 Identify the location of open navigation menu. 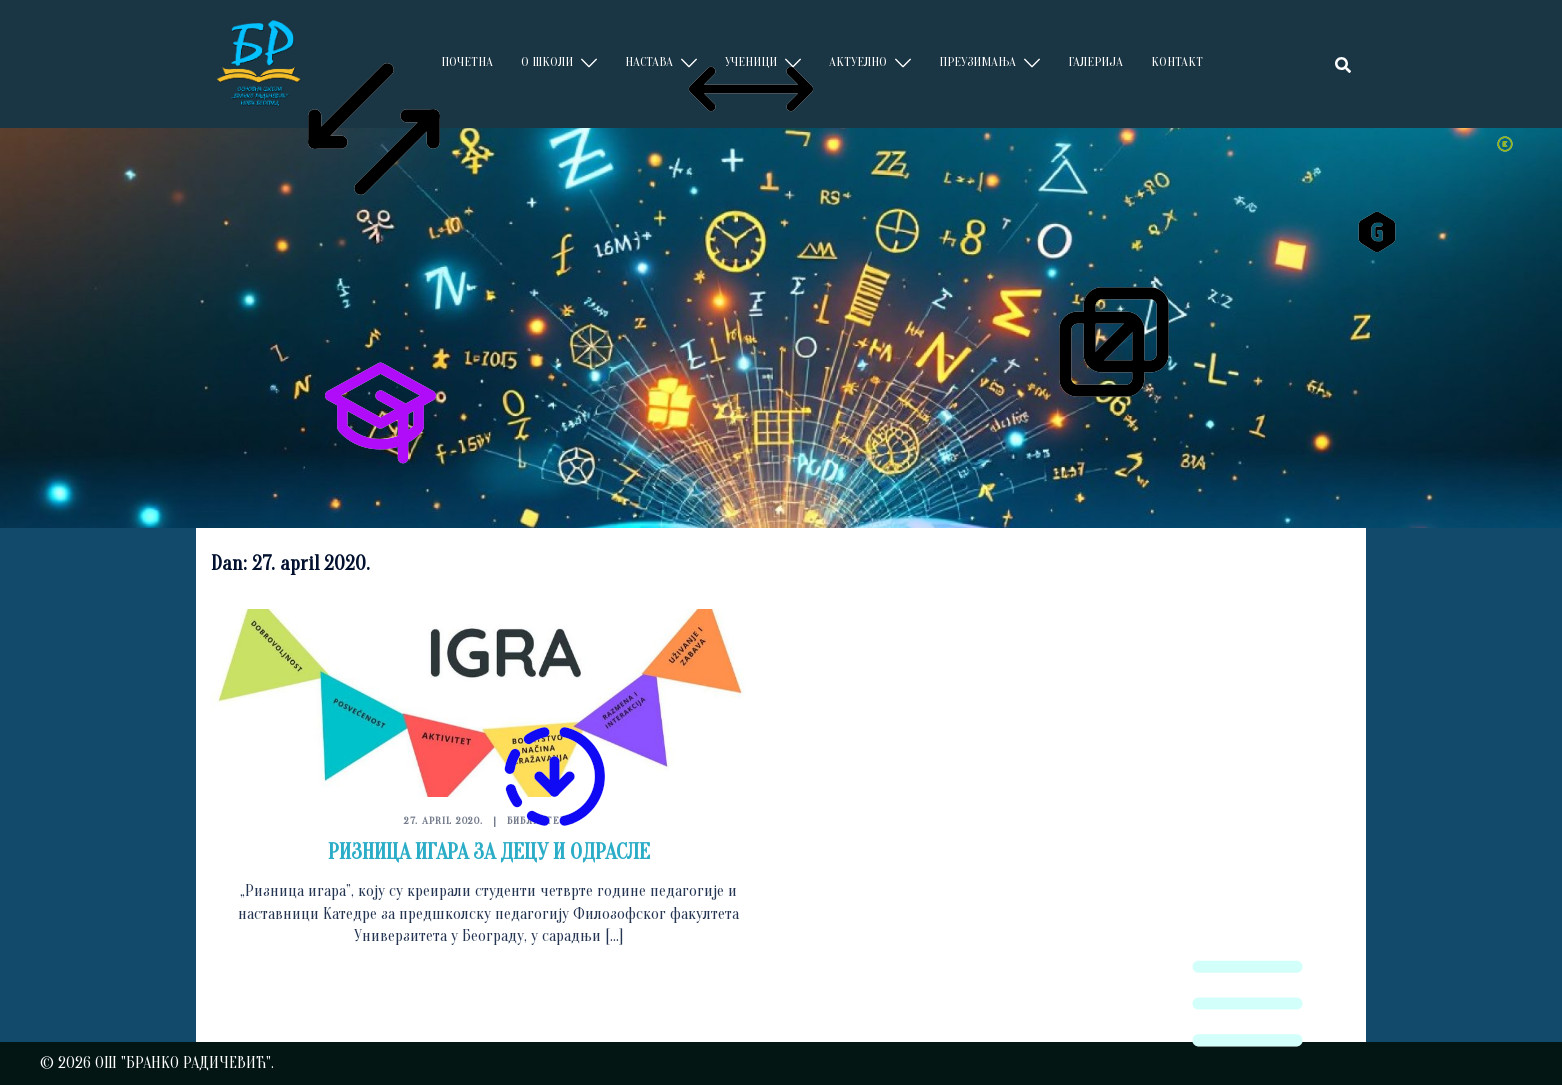
(1247, 1003).